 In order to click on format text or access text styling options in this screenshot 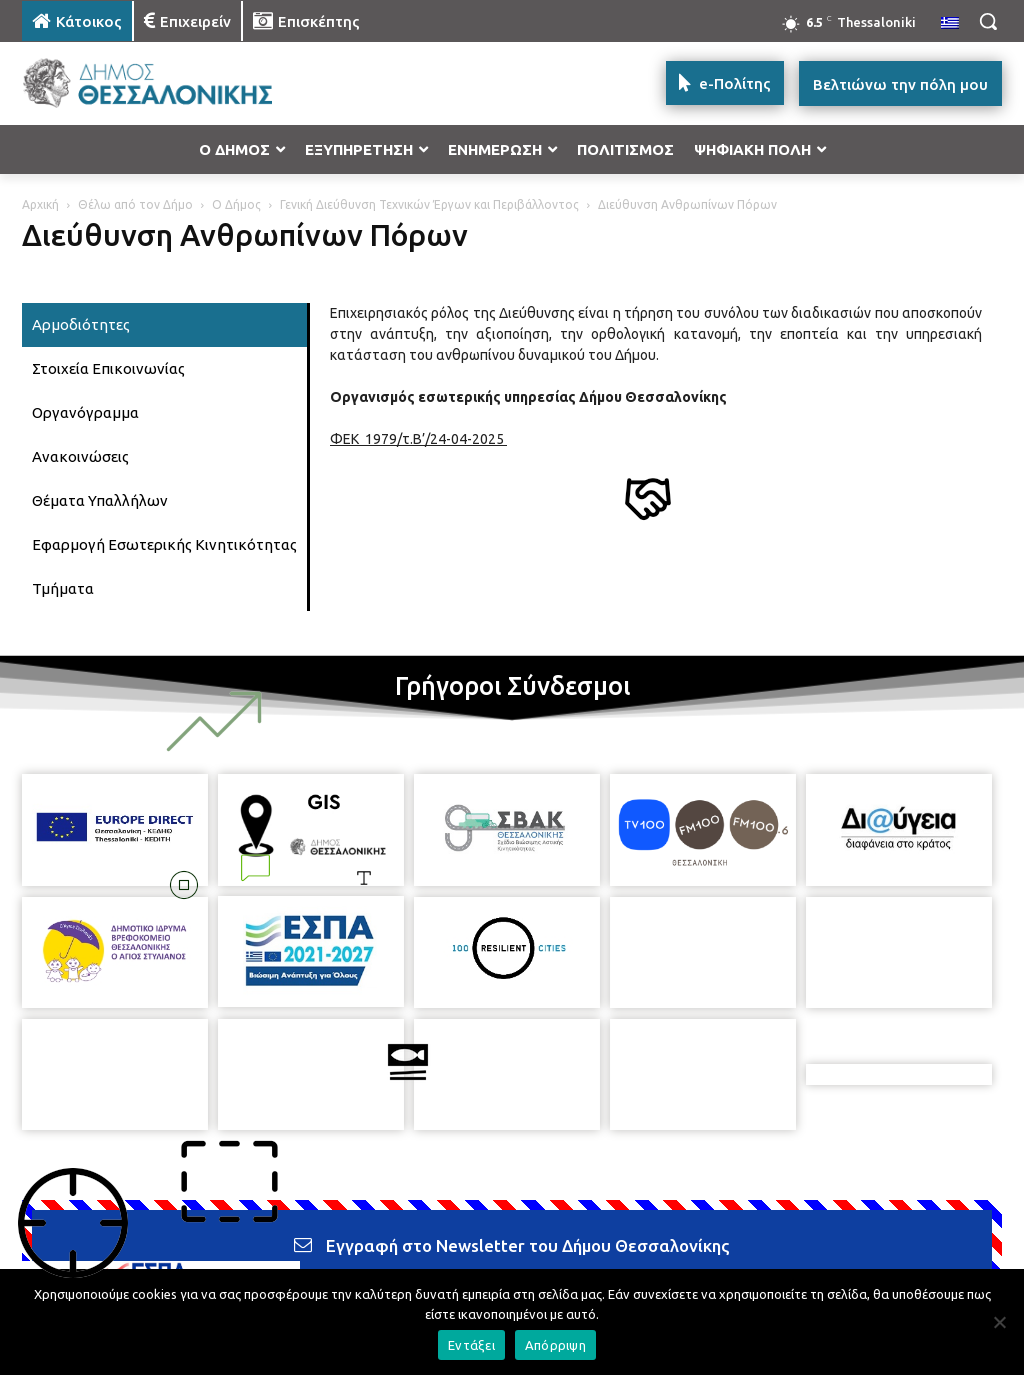, I will do `click(364, 878)`.